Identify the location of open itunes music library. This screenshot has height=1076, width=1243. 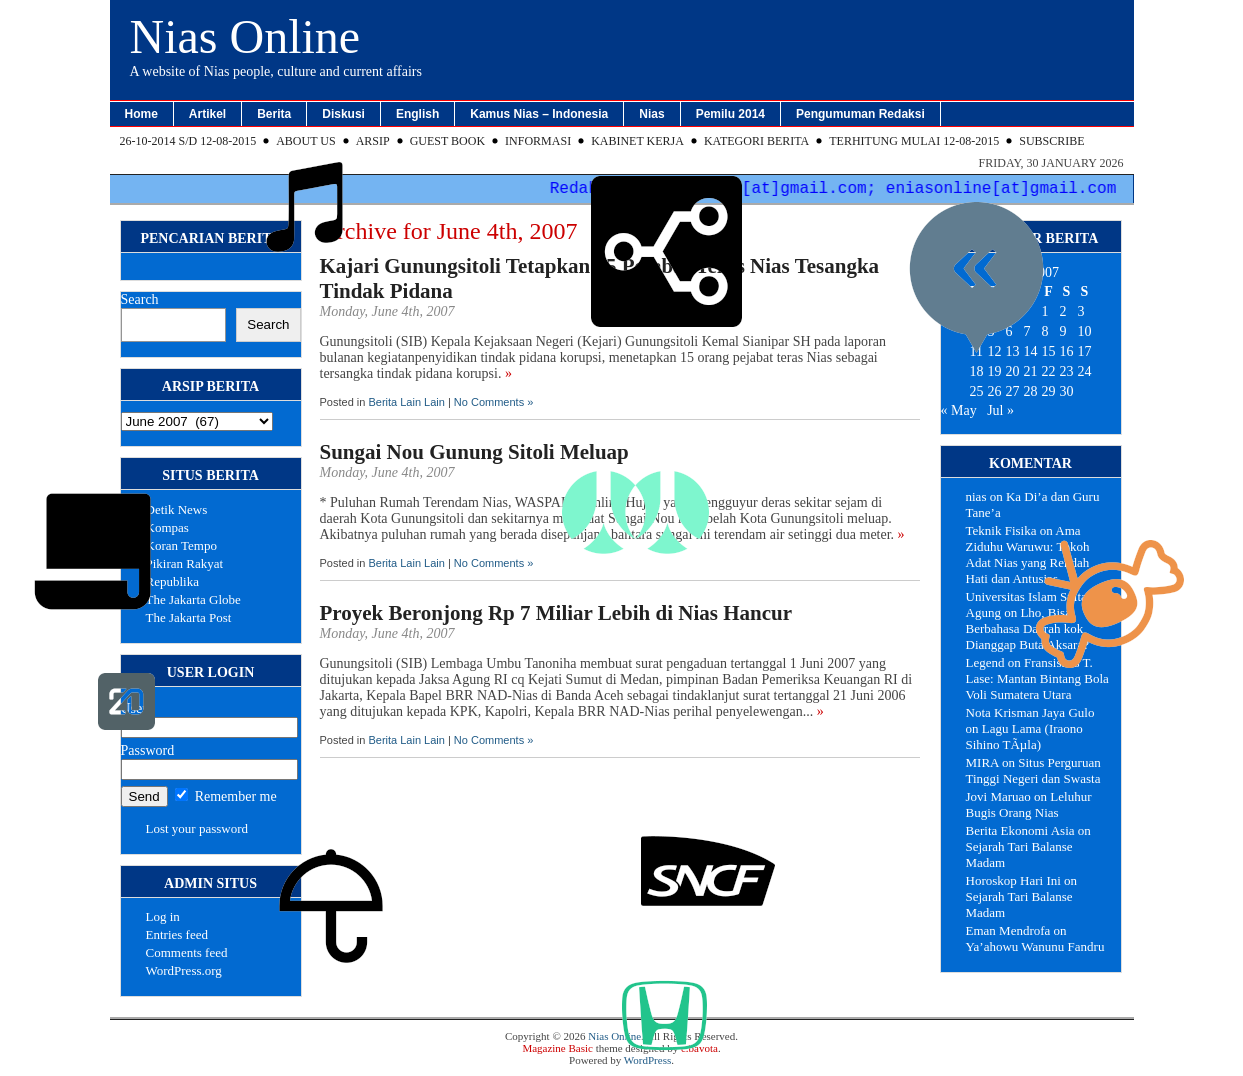
(304, 206).